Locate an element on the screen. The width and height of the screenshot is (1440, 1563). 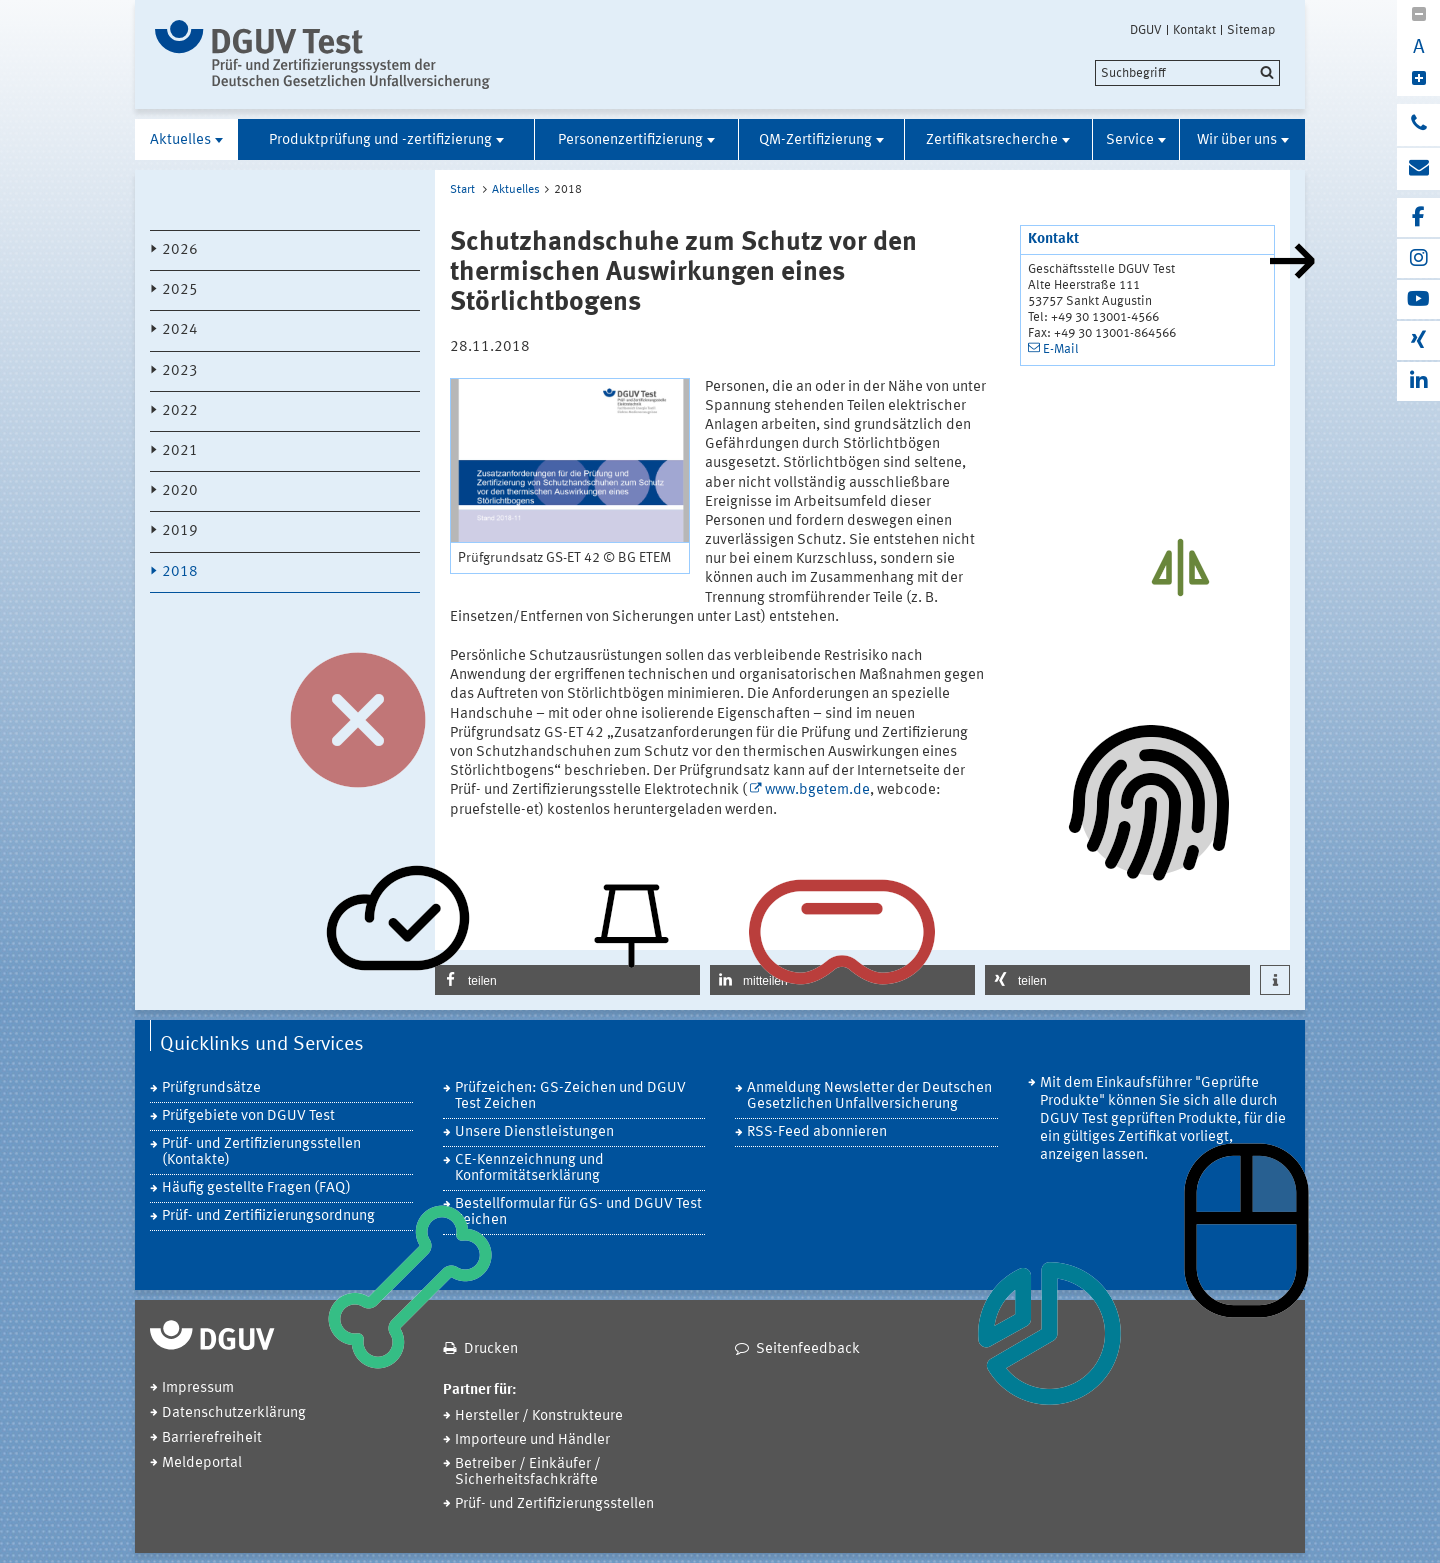
navigate to the next item is located at coordinates (1295, 262).